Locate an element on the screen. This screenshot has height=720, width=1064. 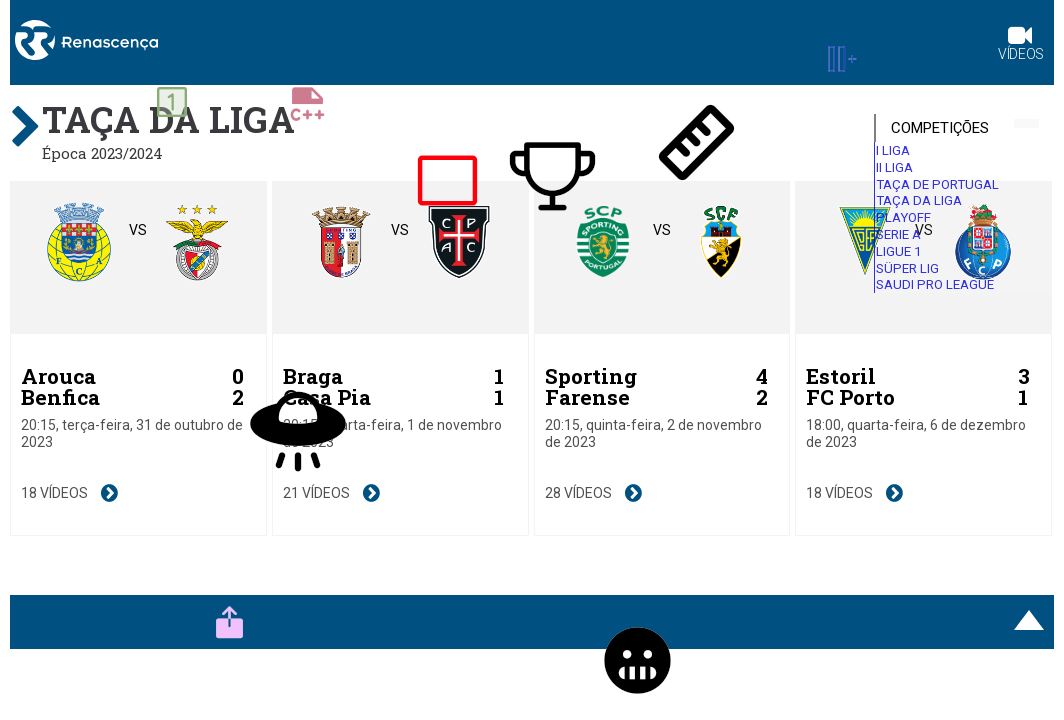
add a new column to the right is located at coordinates (840, 59).